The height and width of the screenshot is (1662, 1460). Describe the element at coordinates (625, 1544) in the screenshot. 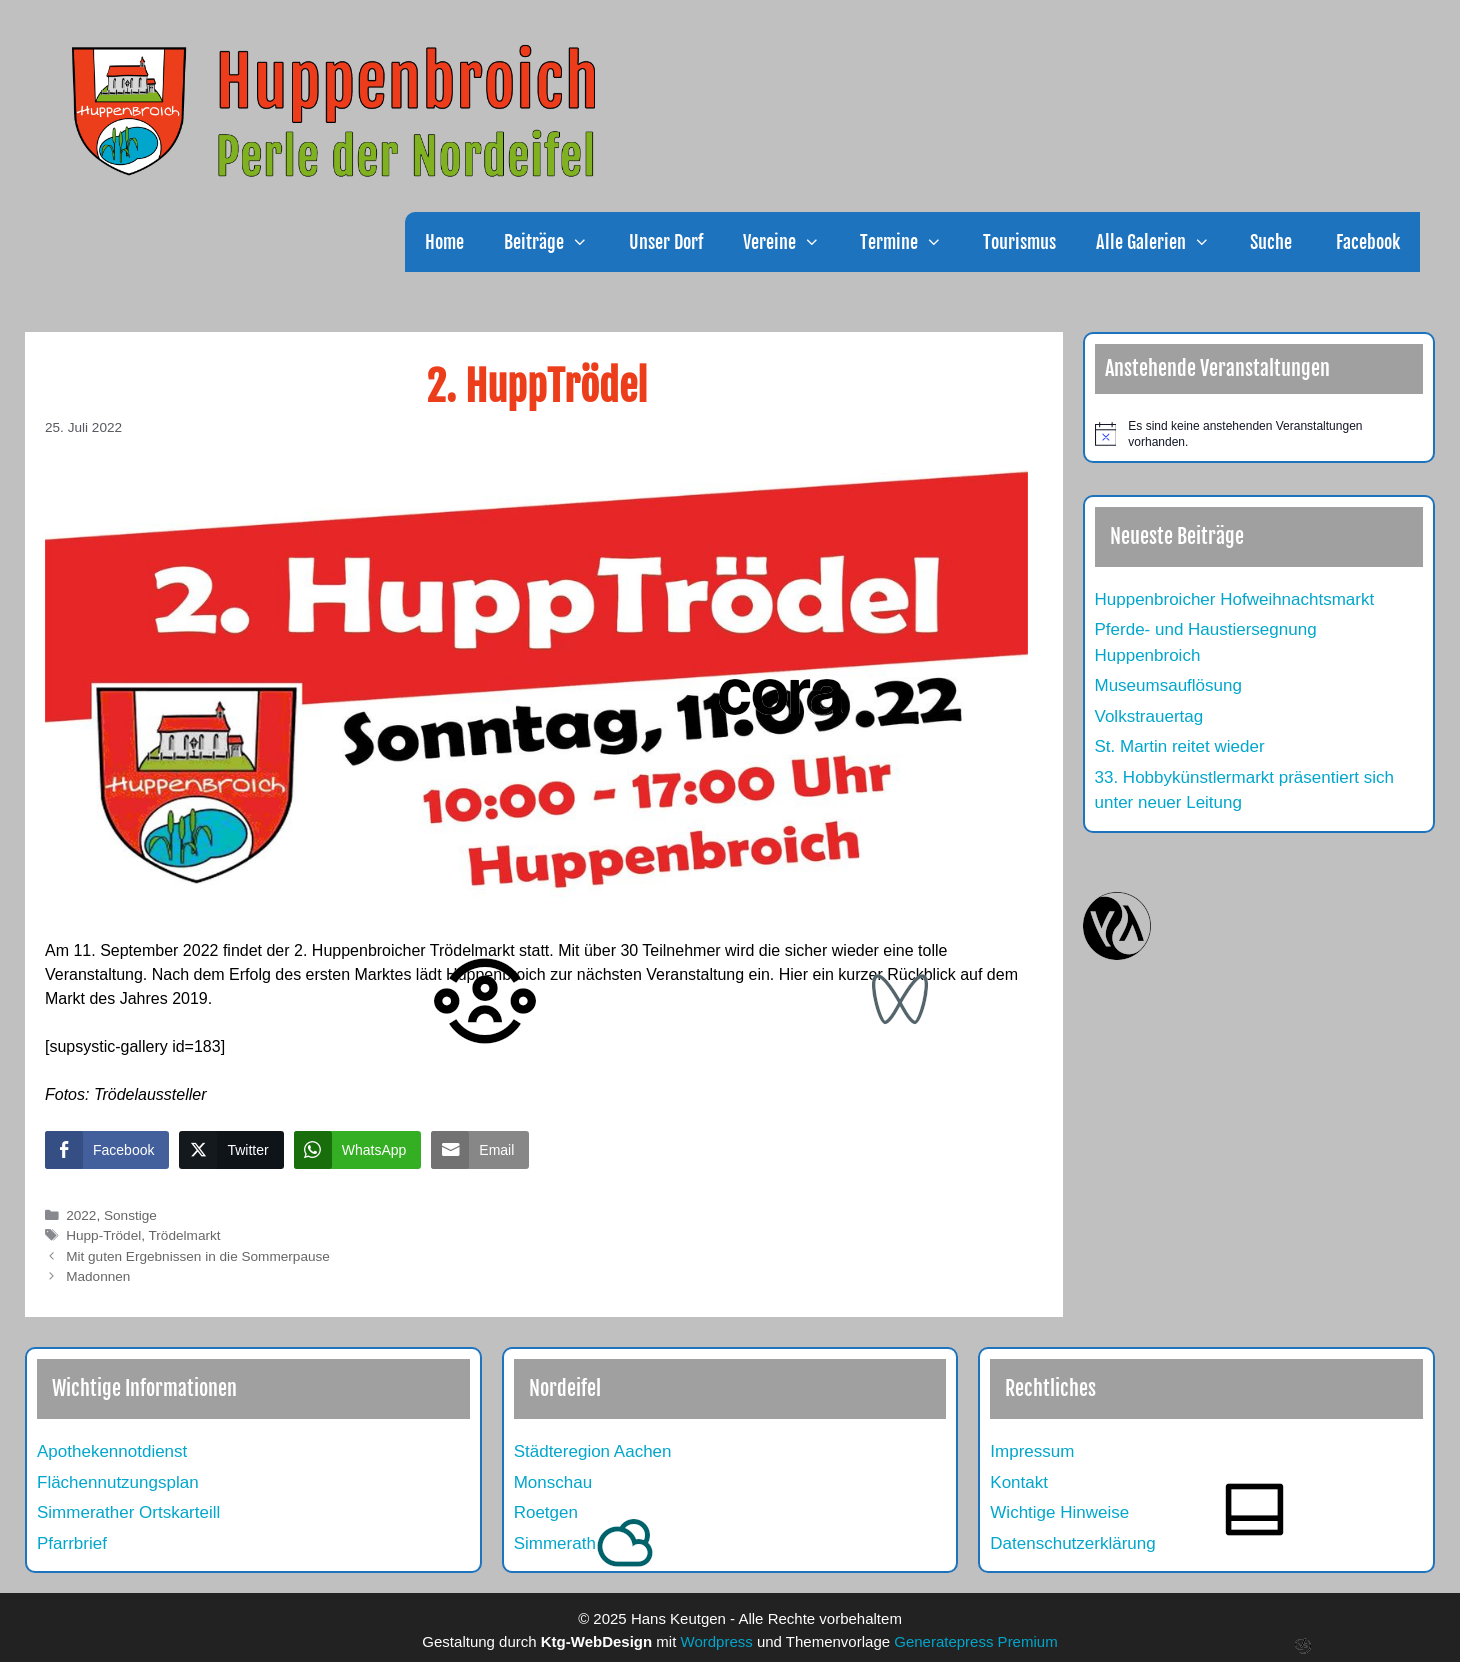

I see `indicates partly cloudy weather conditions` at that location.